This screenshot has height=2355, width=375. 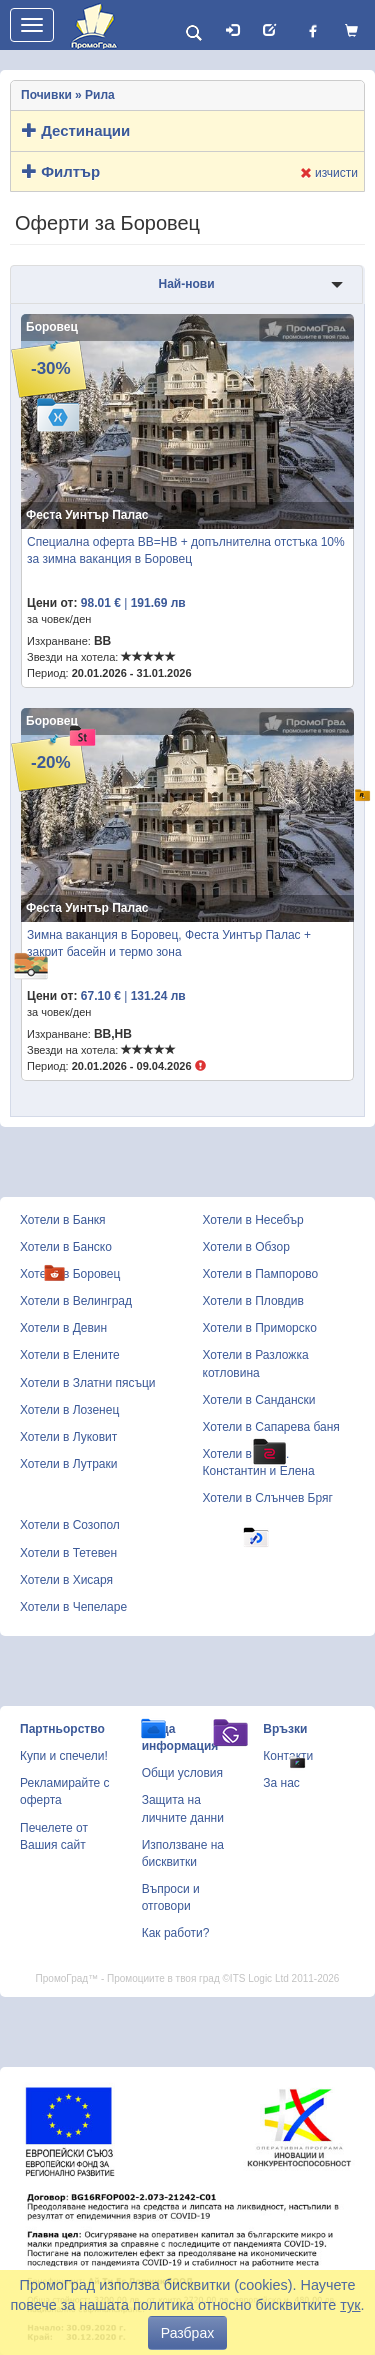 What do you see at coordinates (297, 1762) in the screenshot?
I see `open jetbrains academy project folder` at bounding box center [297, 1762].